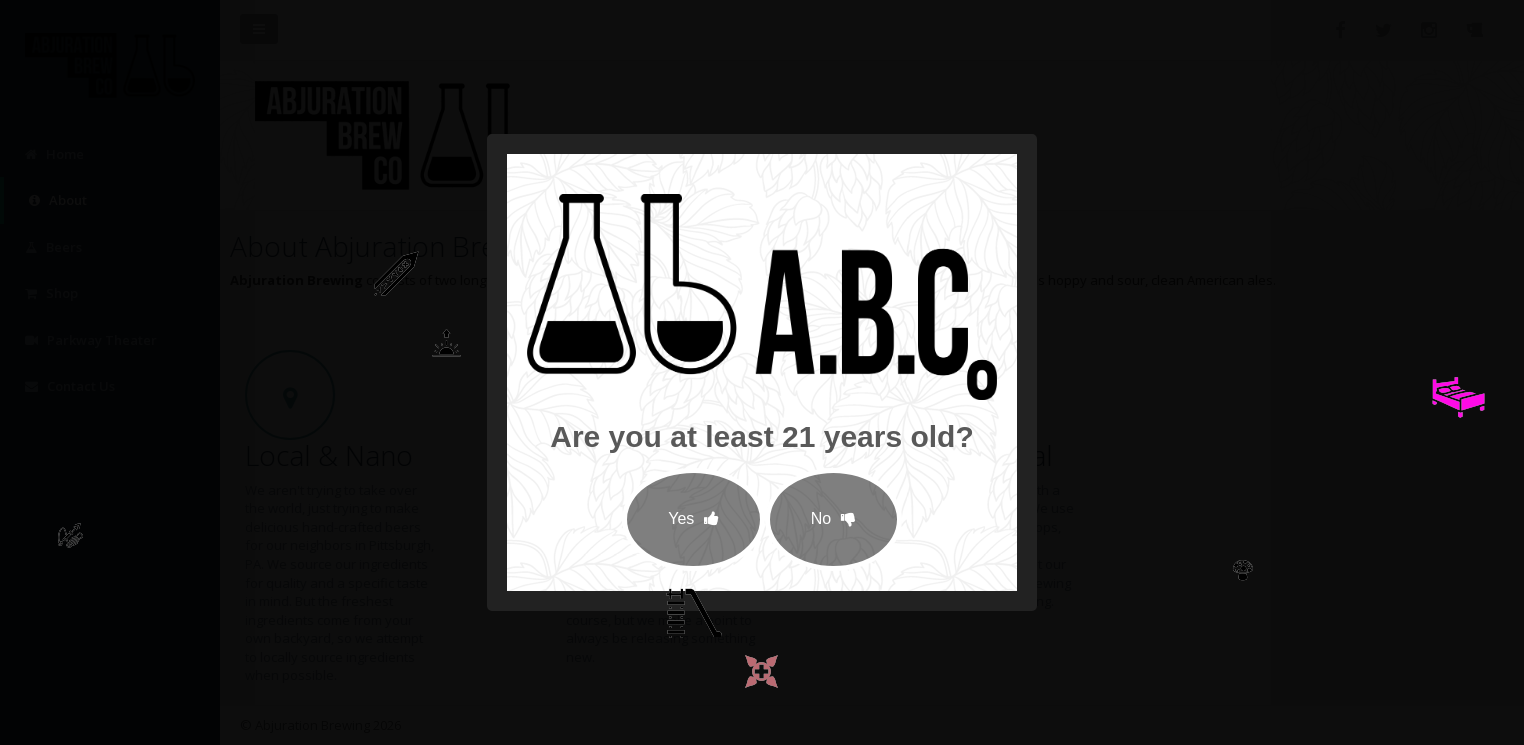  Describe the element at coordinates (1243, 570) in the screenshot. I see `power-up or bonus item in a game` at that location.